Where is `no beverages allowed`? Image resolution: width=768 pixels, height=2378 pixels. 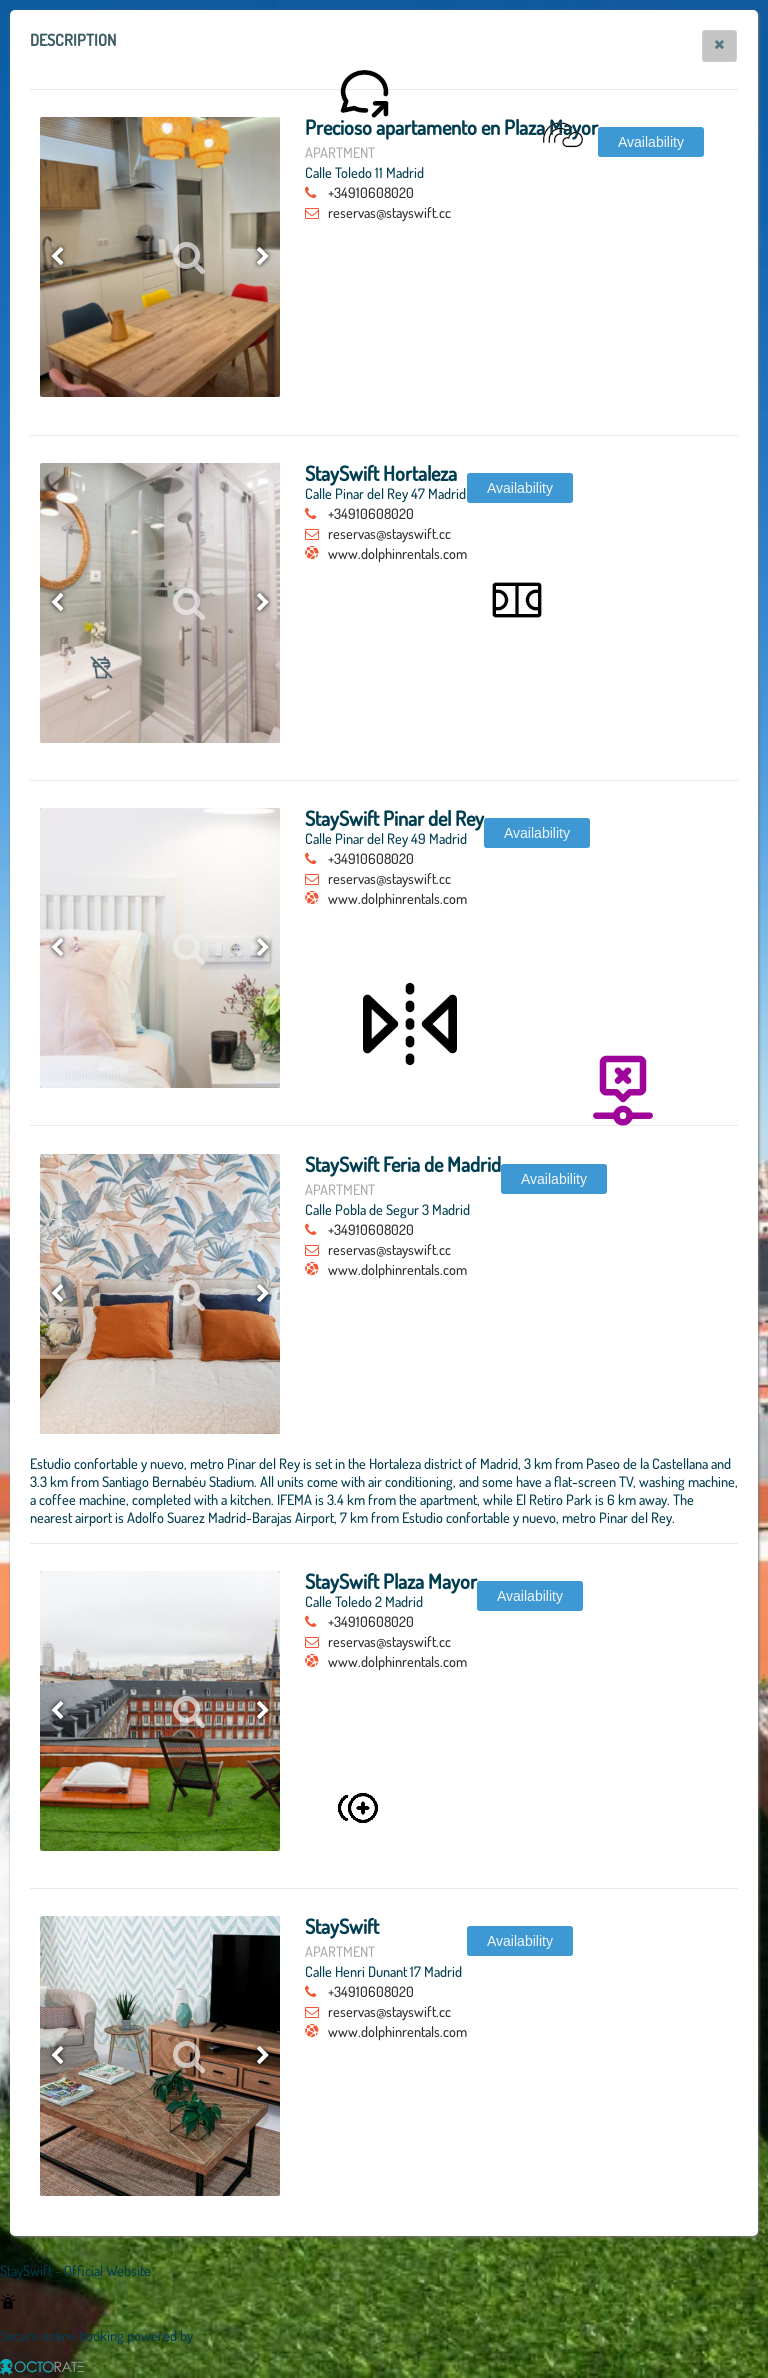 no beverages allowed is located at coordinates (101, 667).